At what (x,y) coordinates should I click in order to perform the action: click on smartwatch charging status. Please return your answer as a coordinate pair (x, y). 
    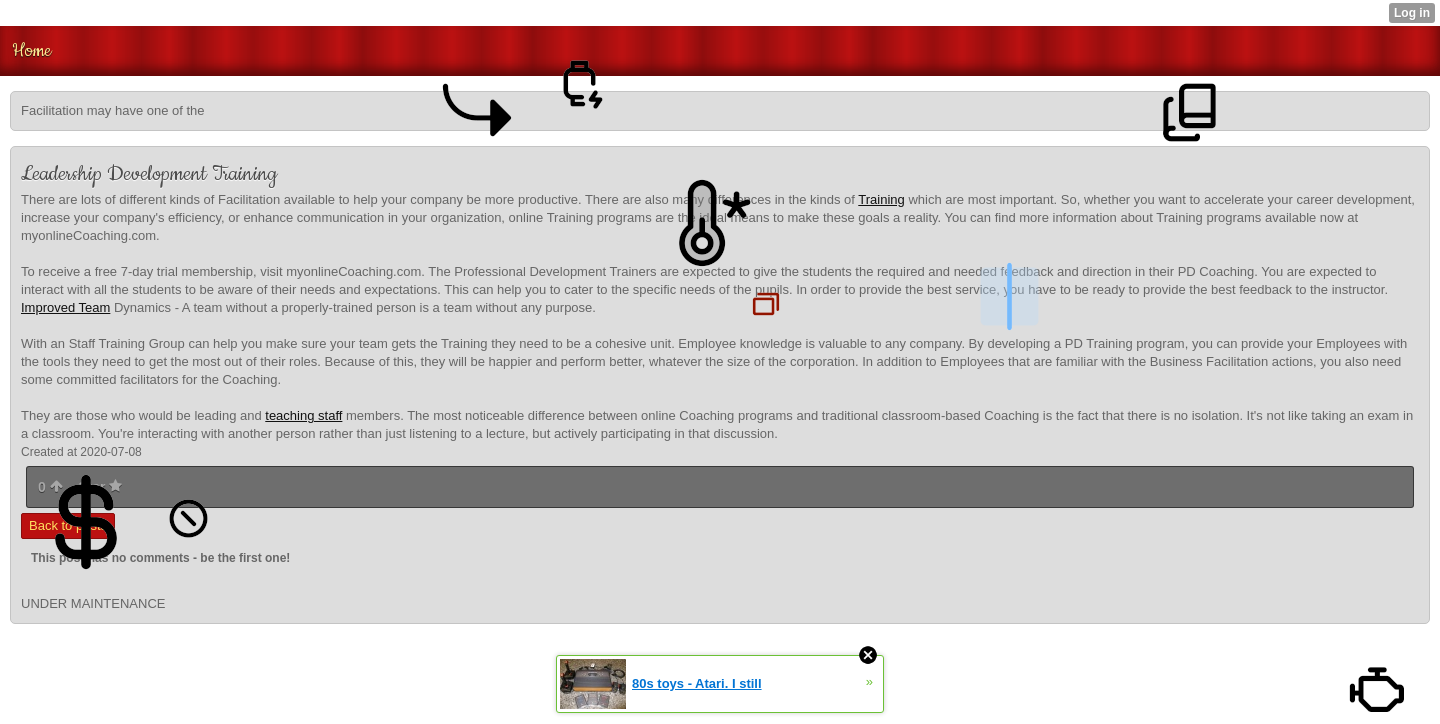
    Looking at the image, I should click on (579, 83).